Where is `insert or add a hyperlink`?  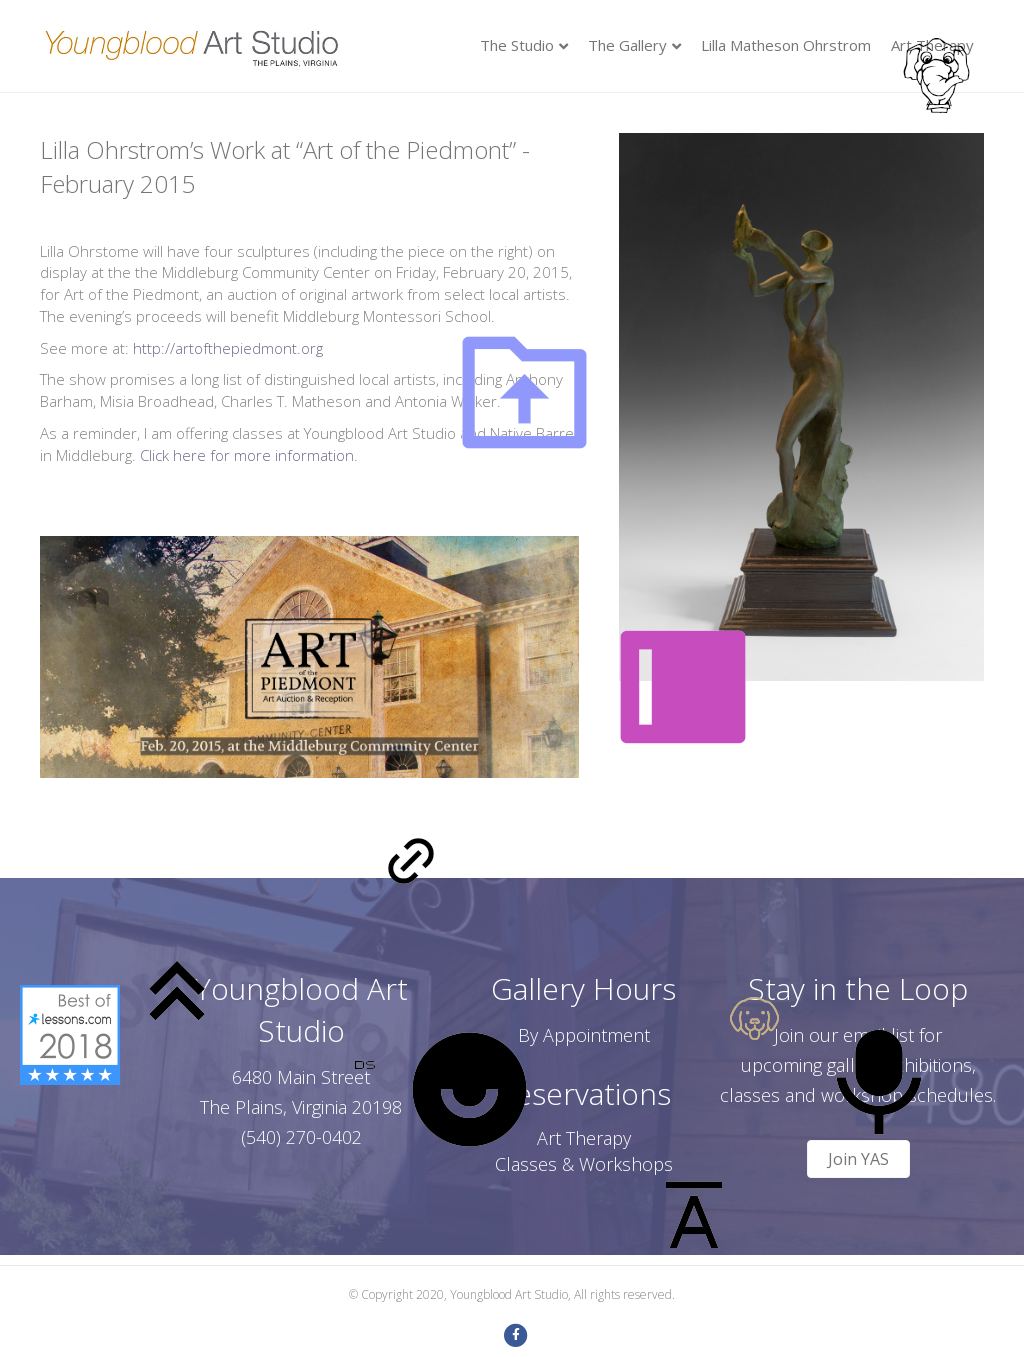 insert or add a hyperlink is located at coordinates (411, 861).